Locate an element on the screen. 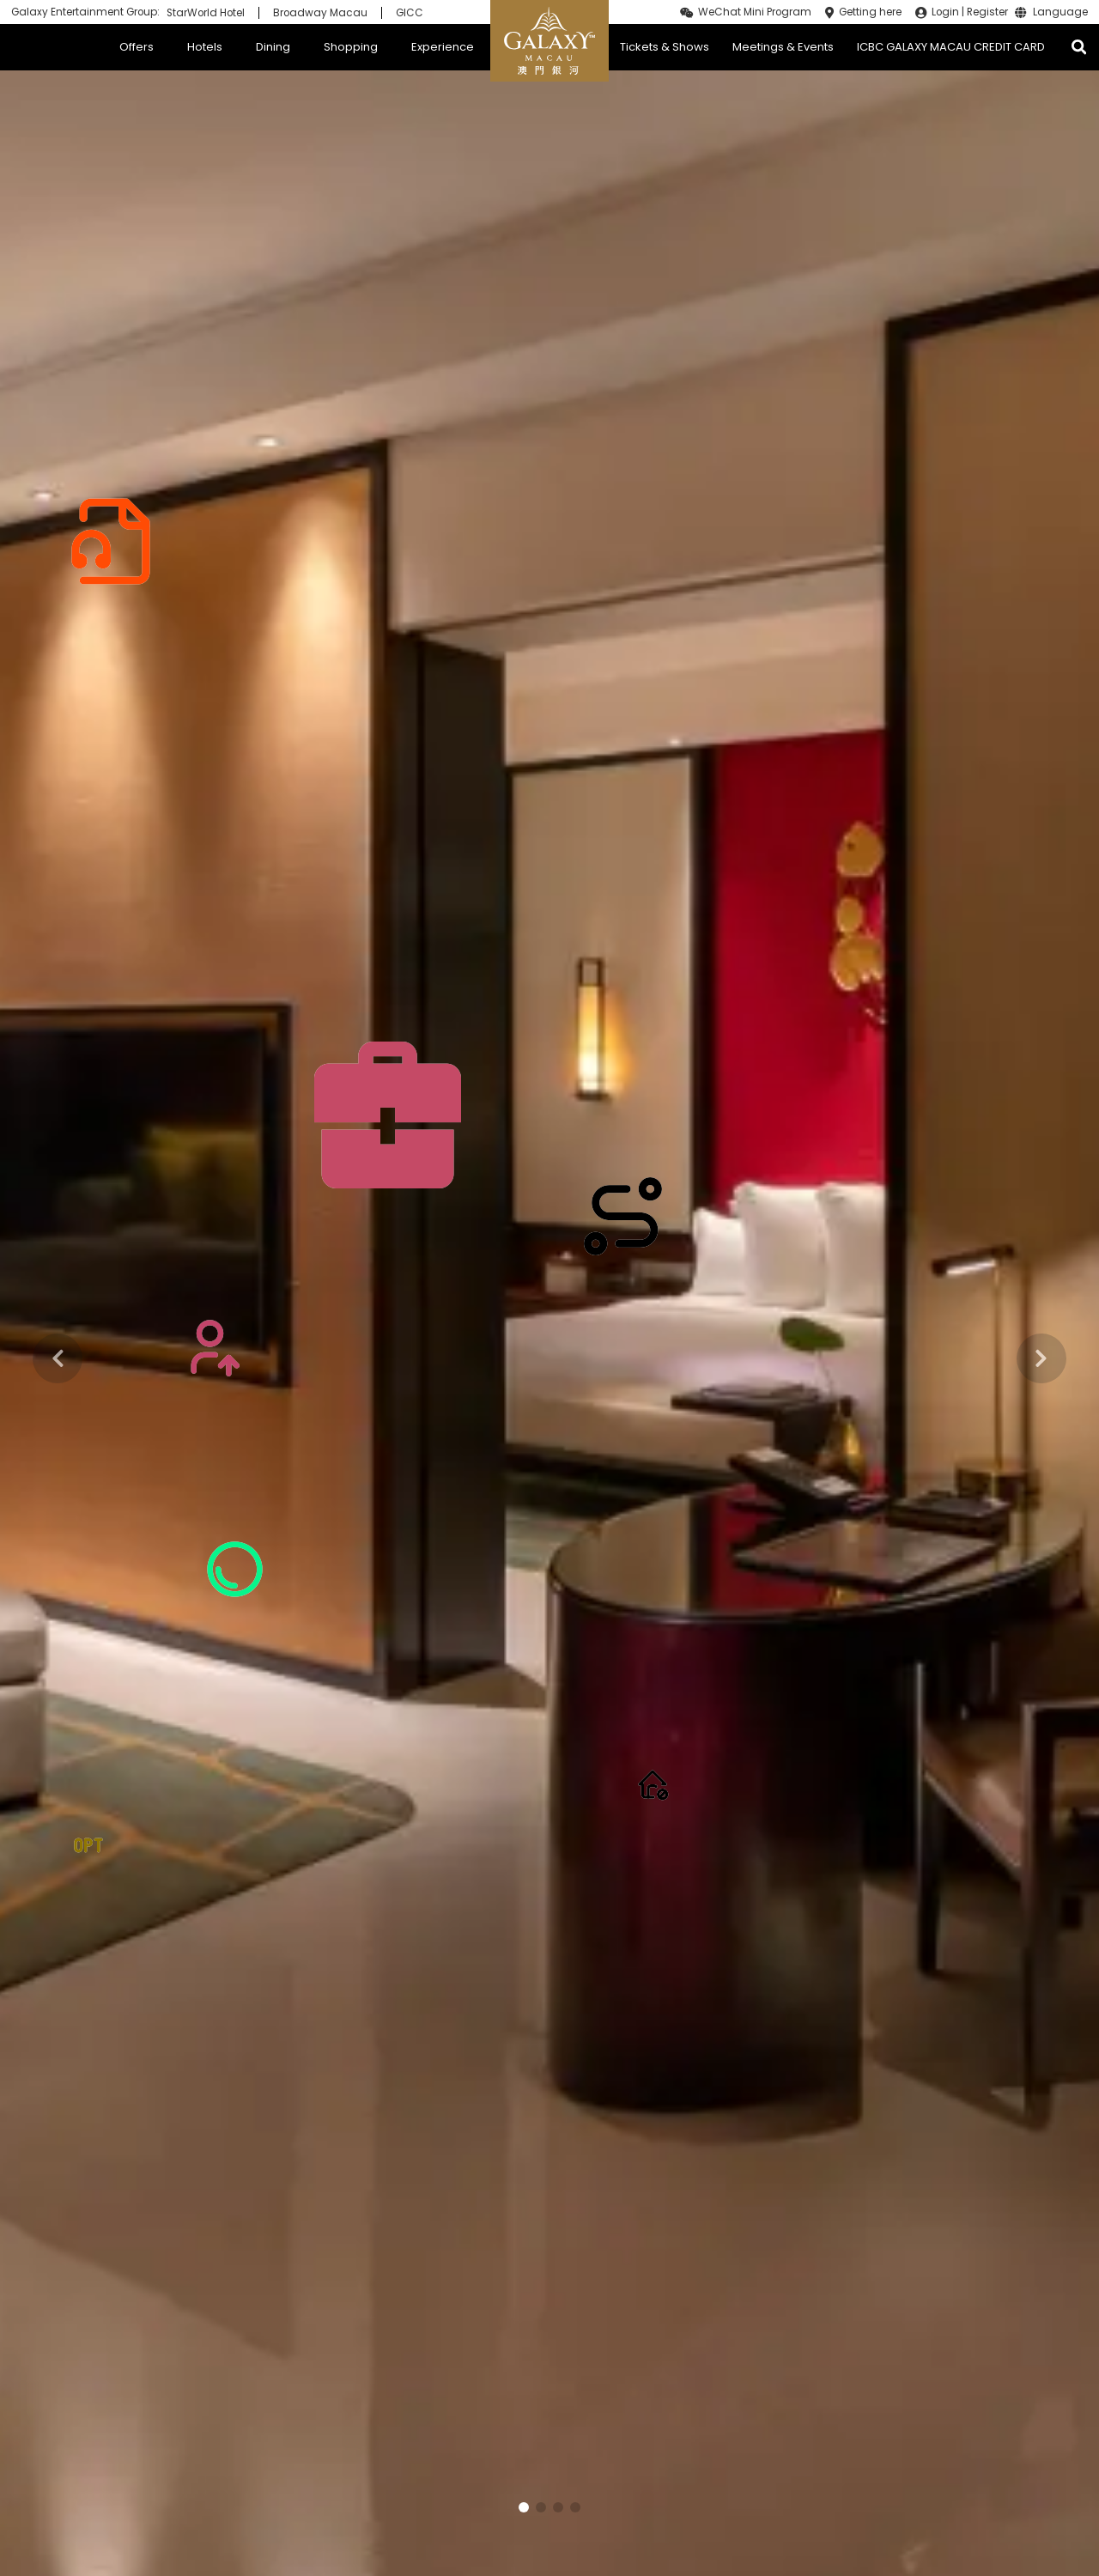  apply inner shadow effect to bottom-left corner is located at coordinates (234, 1569).